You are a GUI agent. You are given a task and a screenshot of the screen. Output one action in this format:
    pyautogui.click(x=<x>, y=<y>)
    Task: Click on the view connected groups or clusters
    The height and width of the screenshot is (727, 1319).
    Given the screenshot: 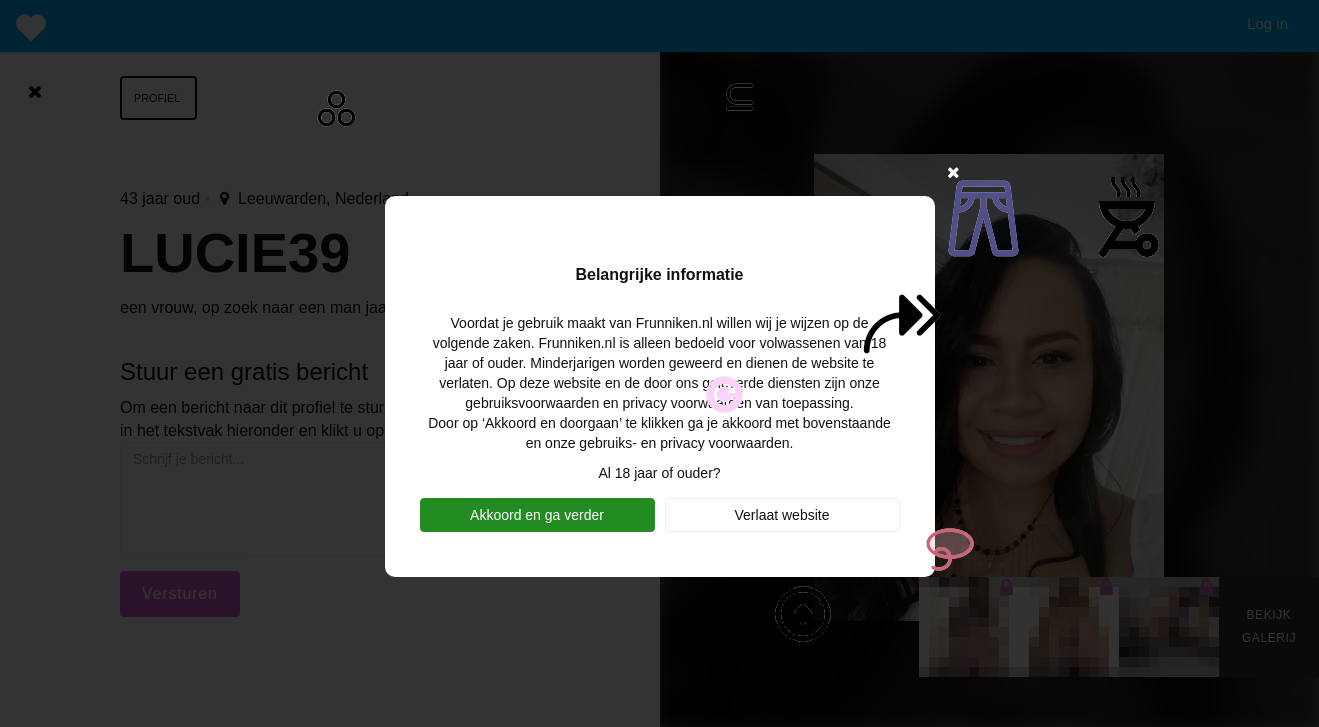 What is the action you would take?
    pyautogui.click(x=336, y=108)
    